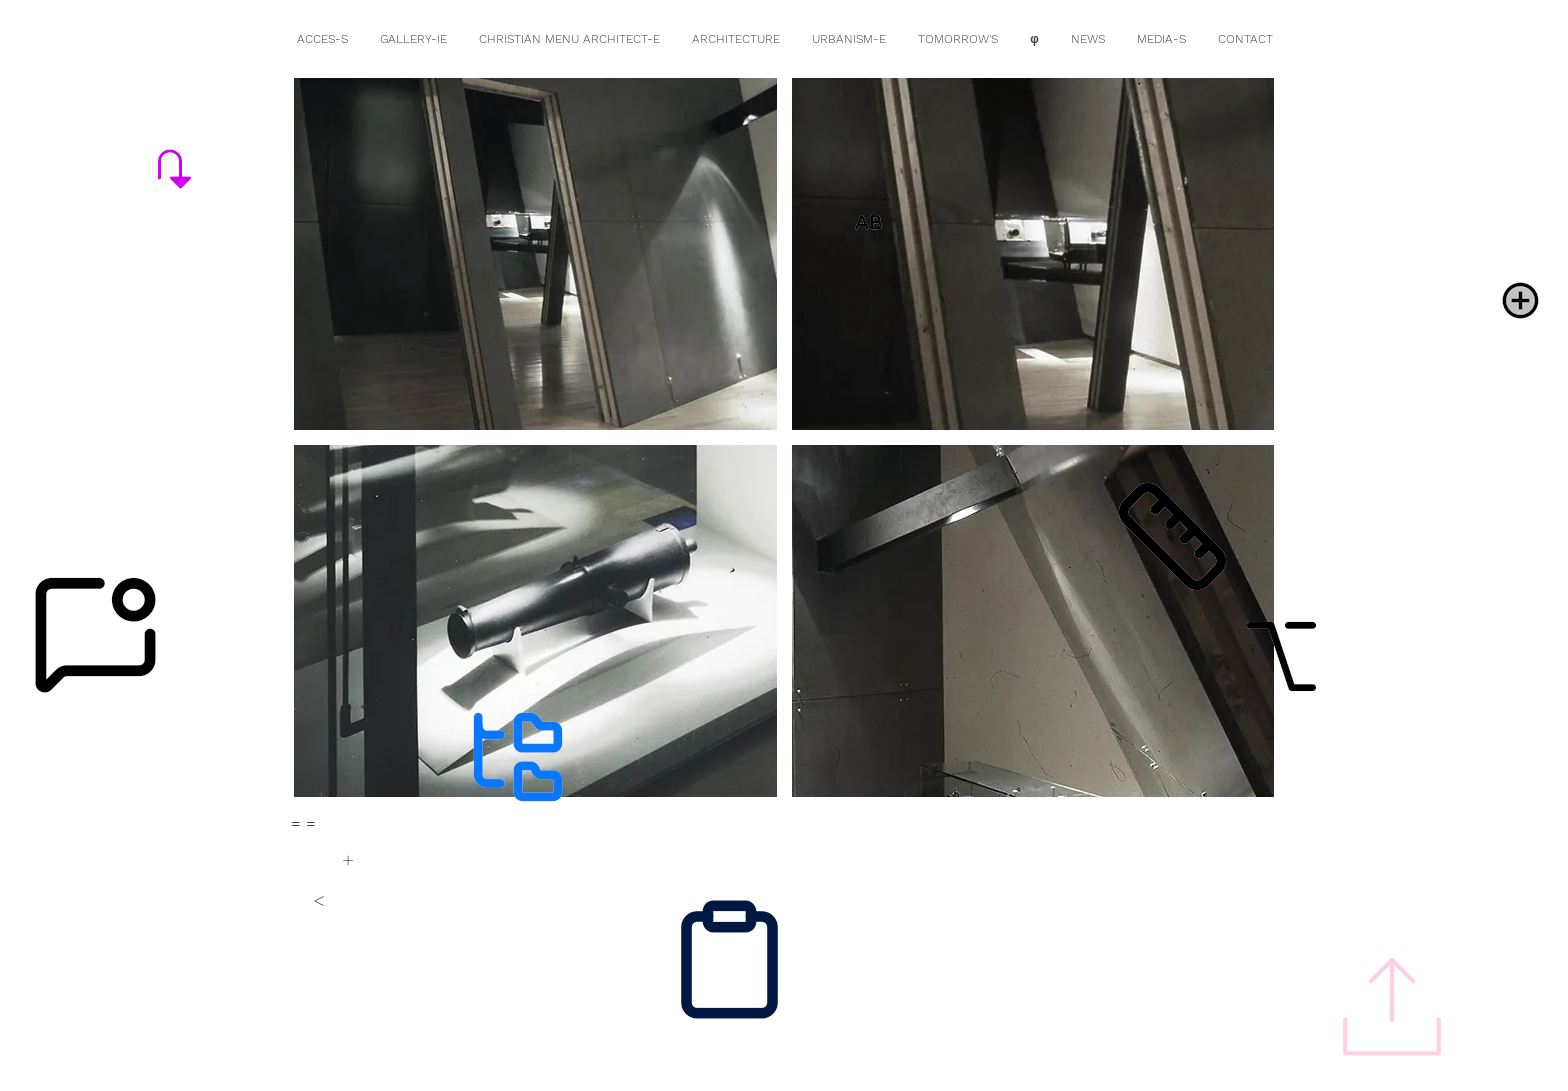 The height and width of the screenshot is (1091, 1568). I want to click on redo or repeat last action, so click(173, 169).